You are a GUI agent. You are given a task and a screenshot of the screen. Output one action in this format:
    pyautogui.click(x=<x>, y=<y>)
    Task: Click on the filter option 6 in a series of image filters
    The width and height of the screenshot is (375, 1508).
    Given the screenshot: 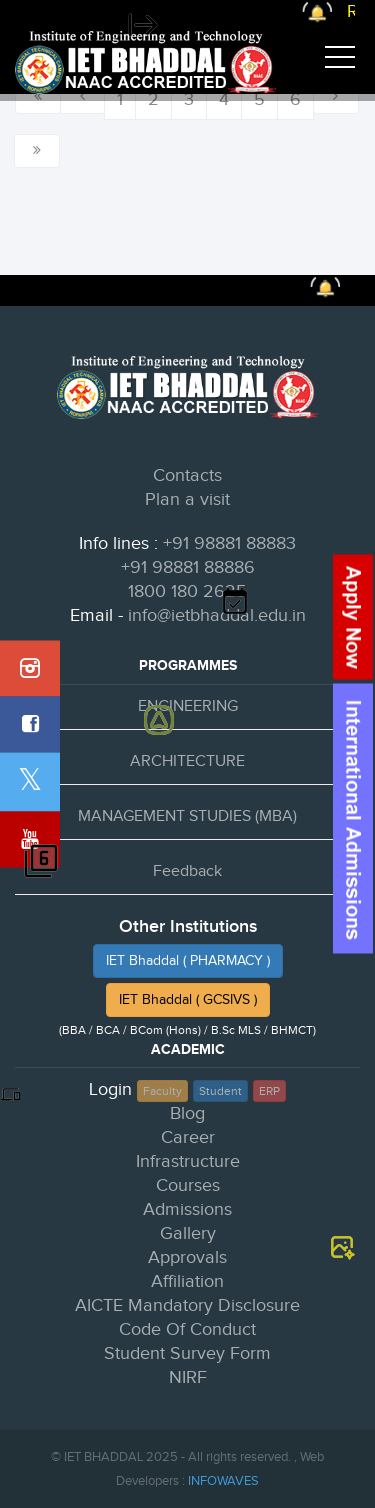 What is the action you would take?
    pyautogui.click(x=41, y=861)
    